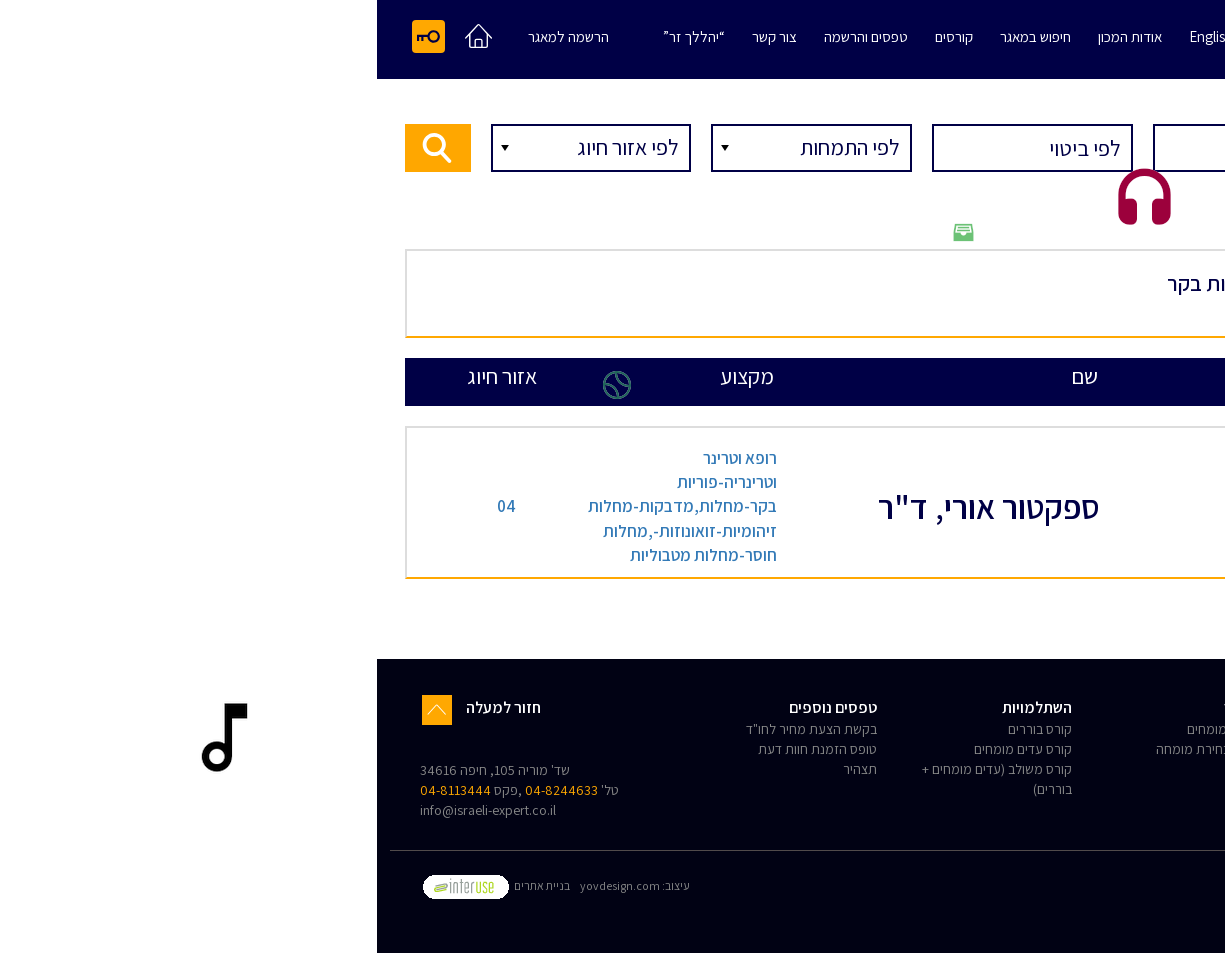 The height and width of the screenshot is (953, 1225). What do you see at coordinates (1144, 198) in the screenshot?
I see `access audio or music player` at bounding box center [1144, 198].